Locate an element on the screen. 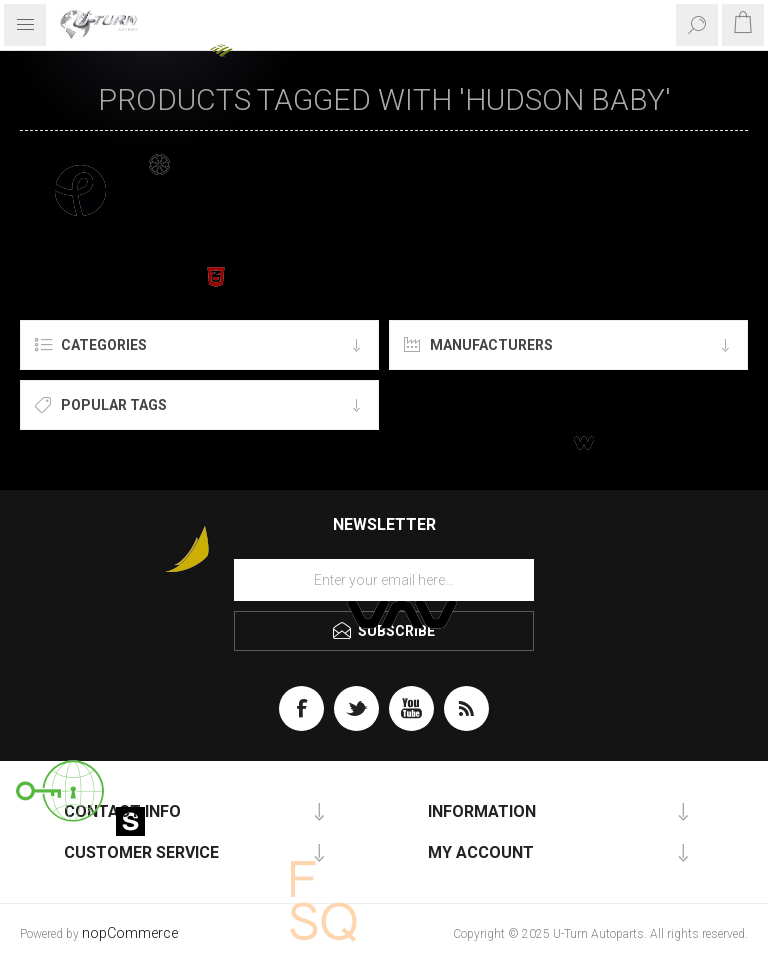  indicates CSS3 styling or stylesheet functionality is located at coordinates (216, 277).